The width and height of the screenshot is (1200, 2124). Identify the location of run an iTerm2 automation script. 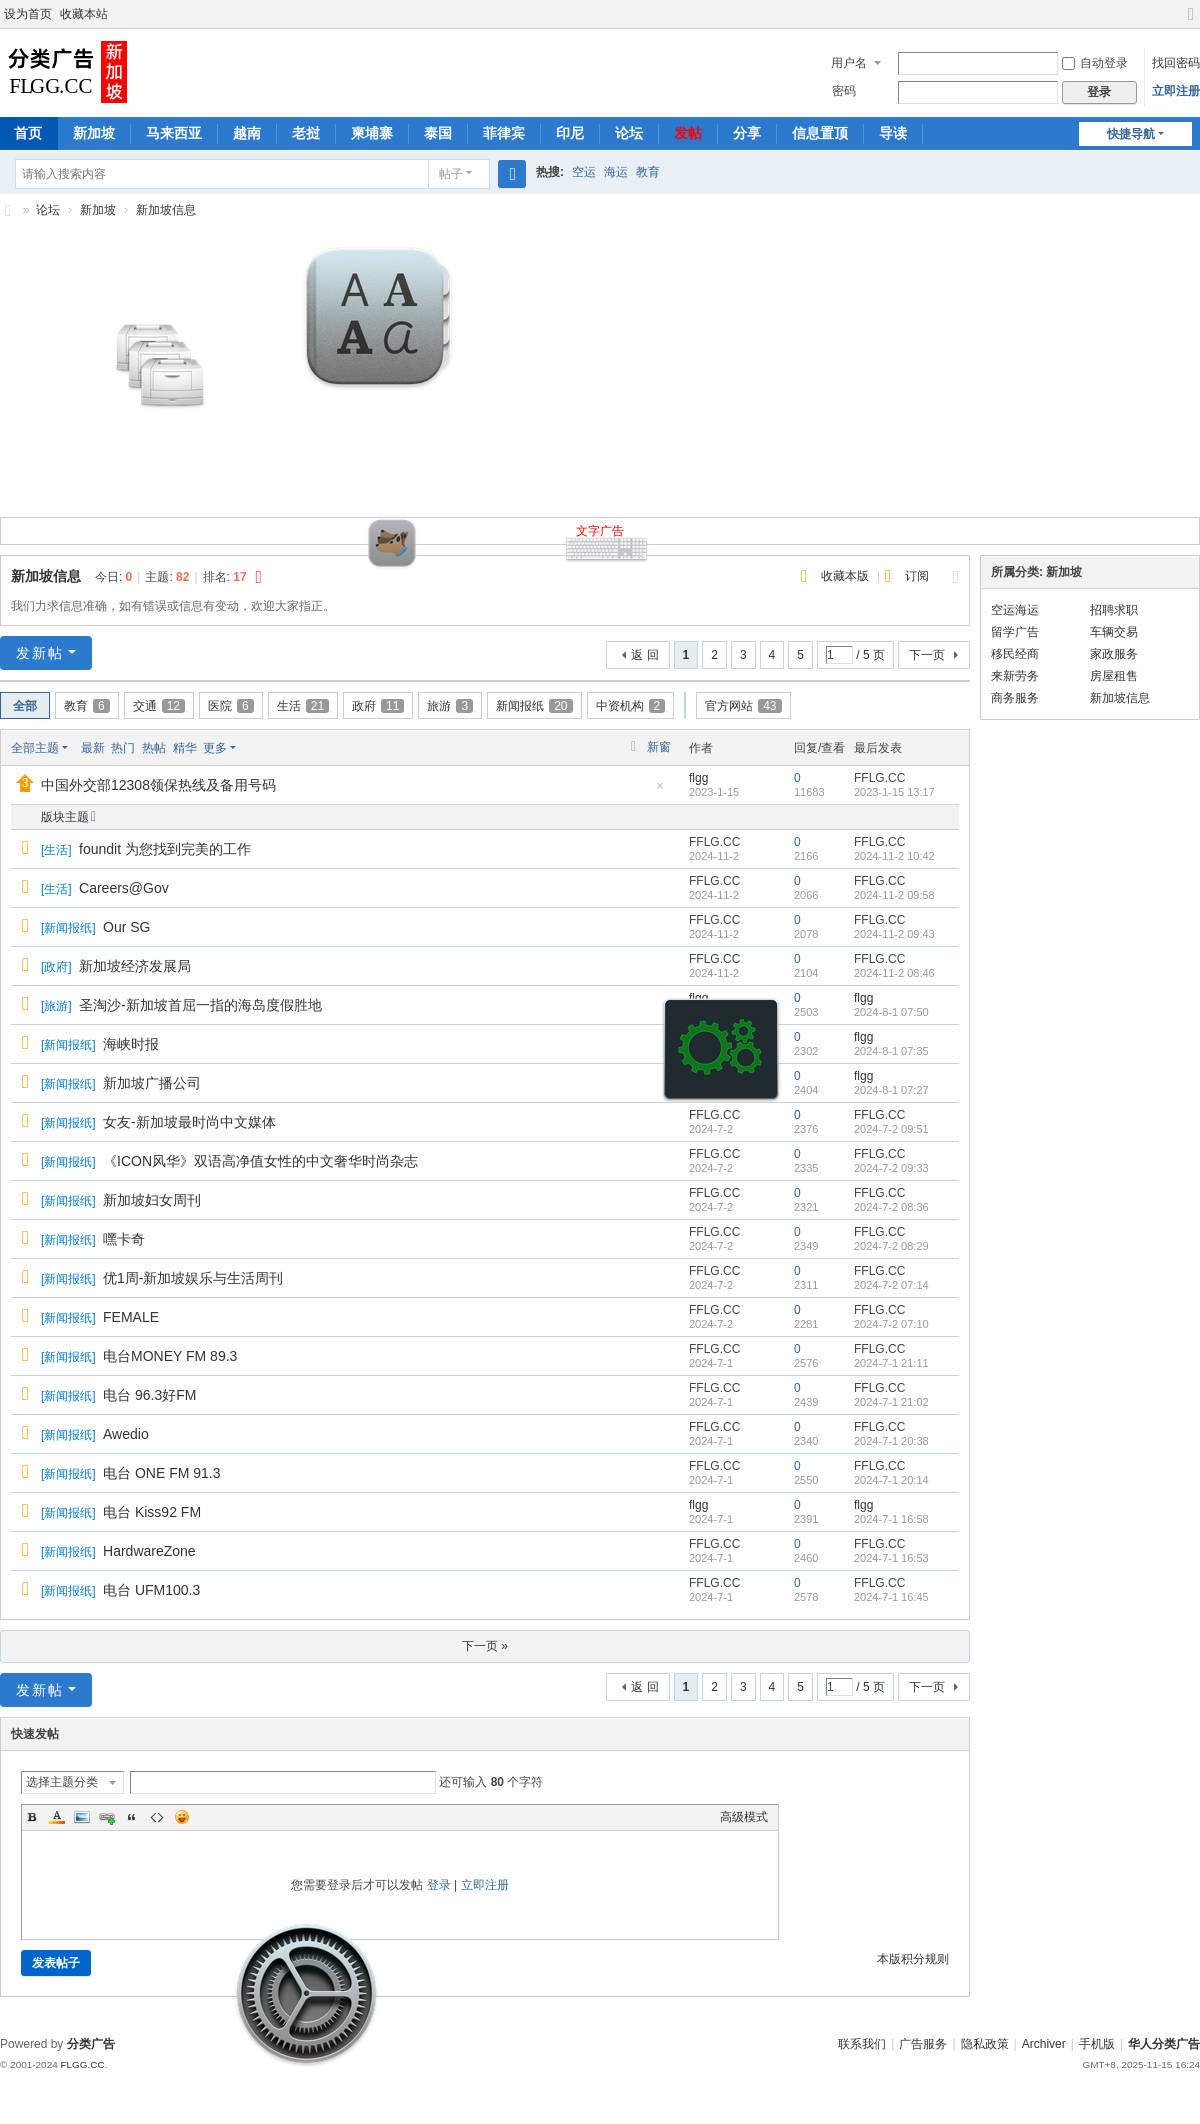
(721, 1049).